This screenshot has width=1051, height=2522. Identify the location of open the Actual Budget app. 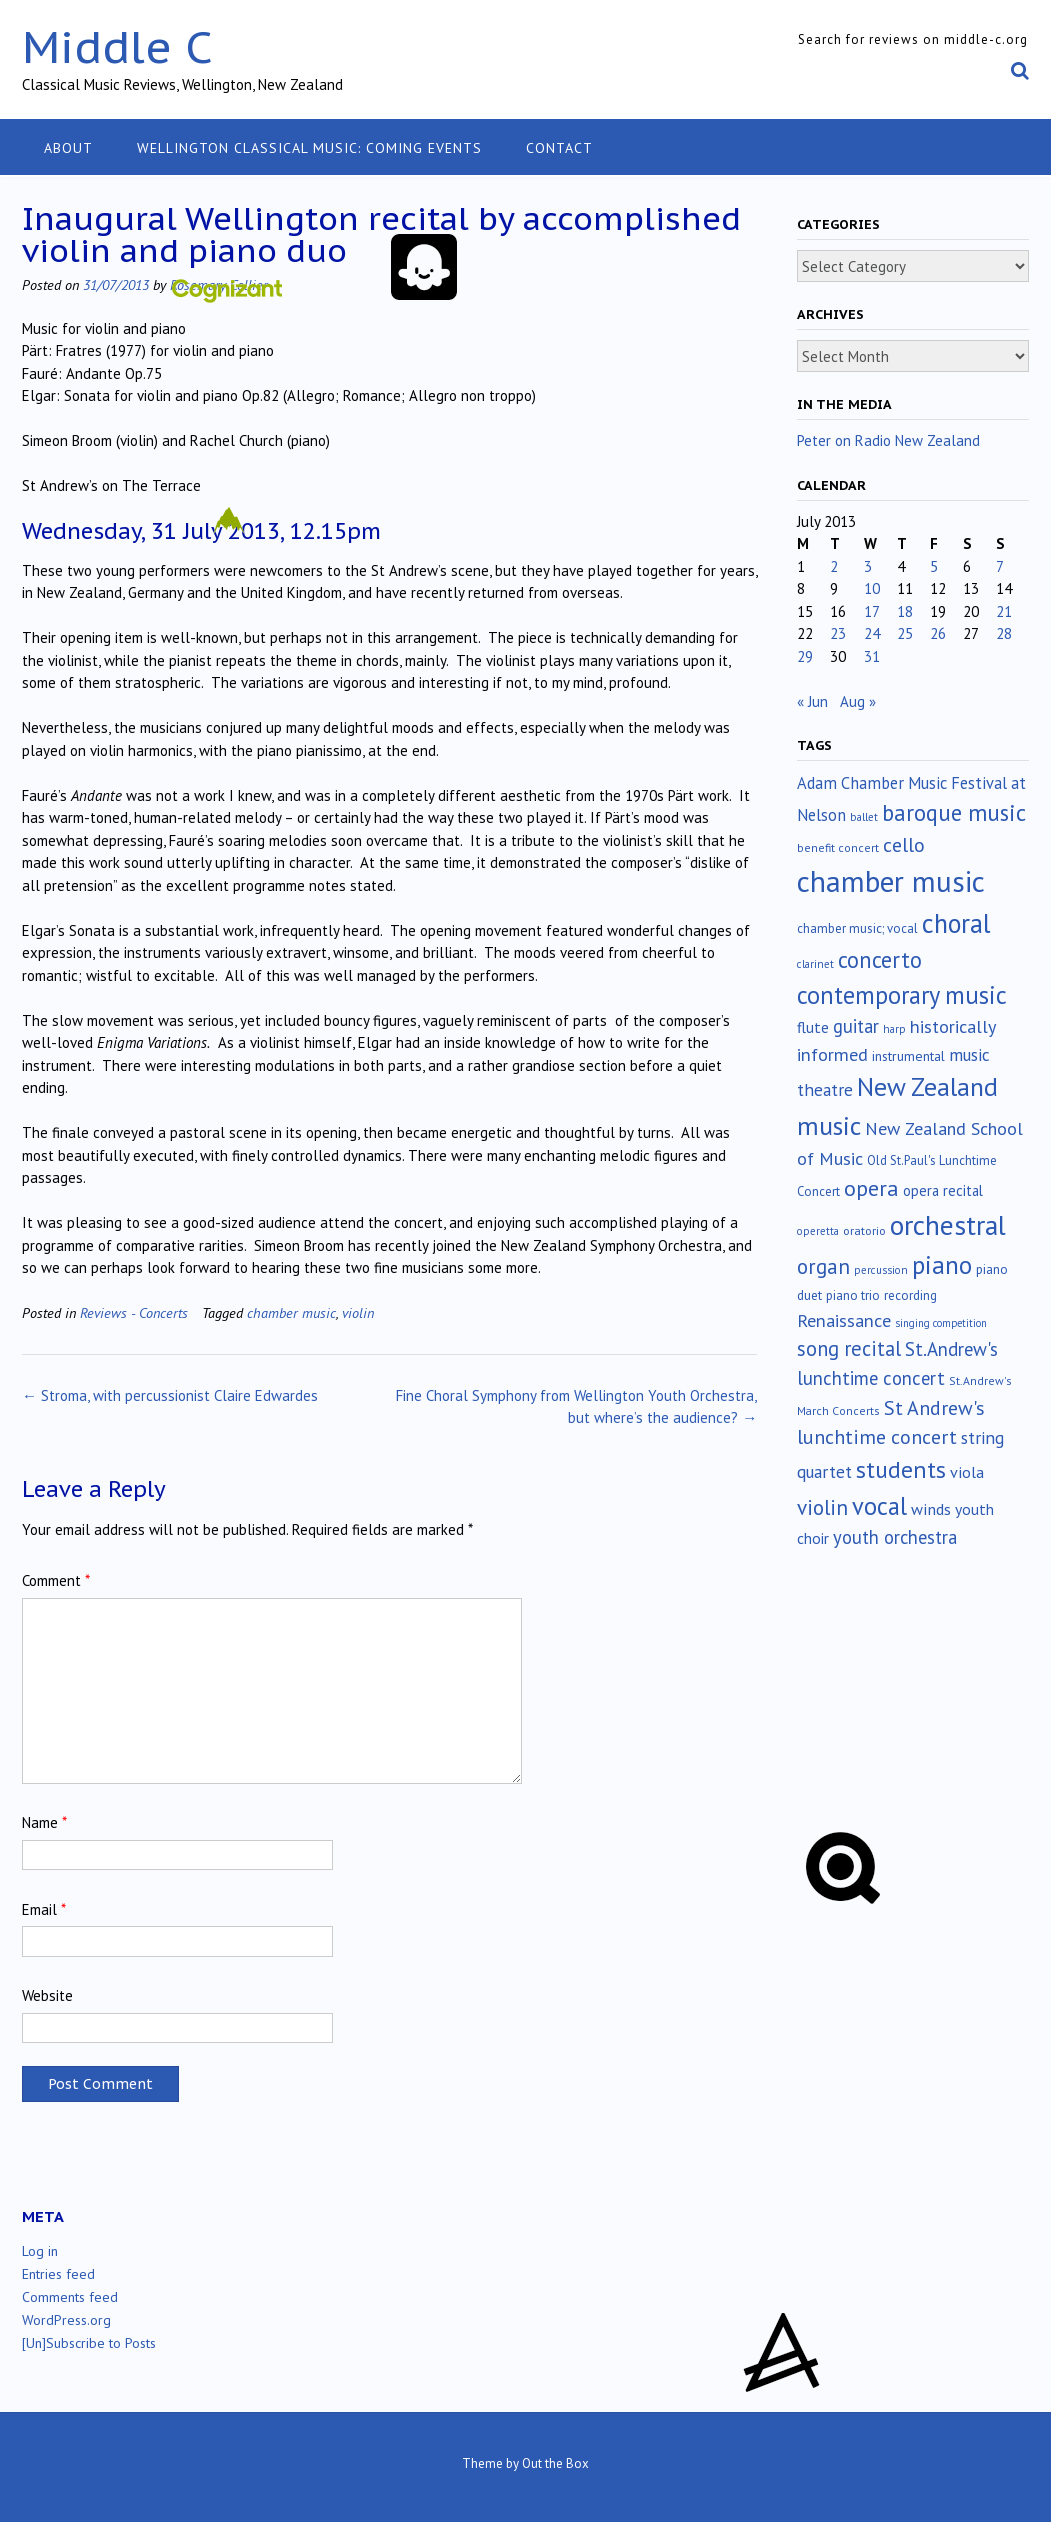
(781, 2352).